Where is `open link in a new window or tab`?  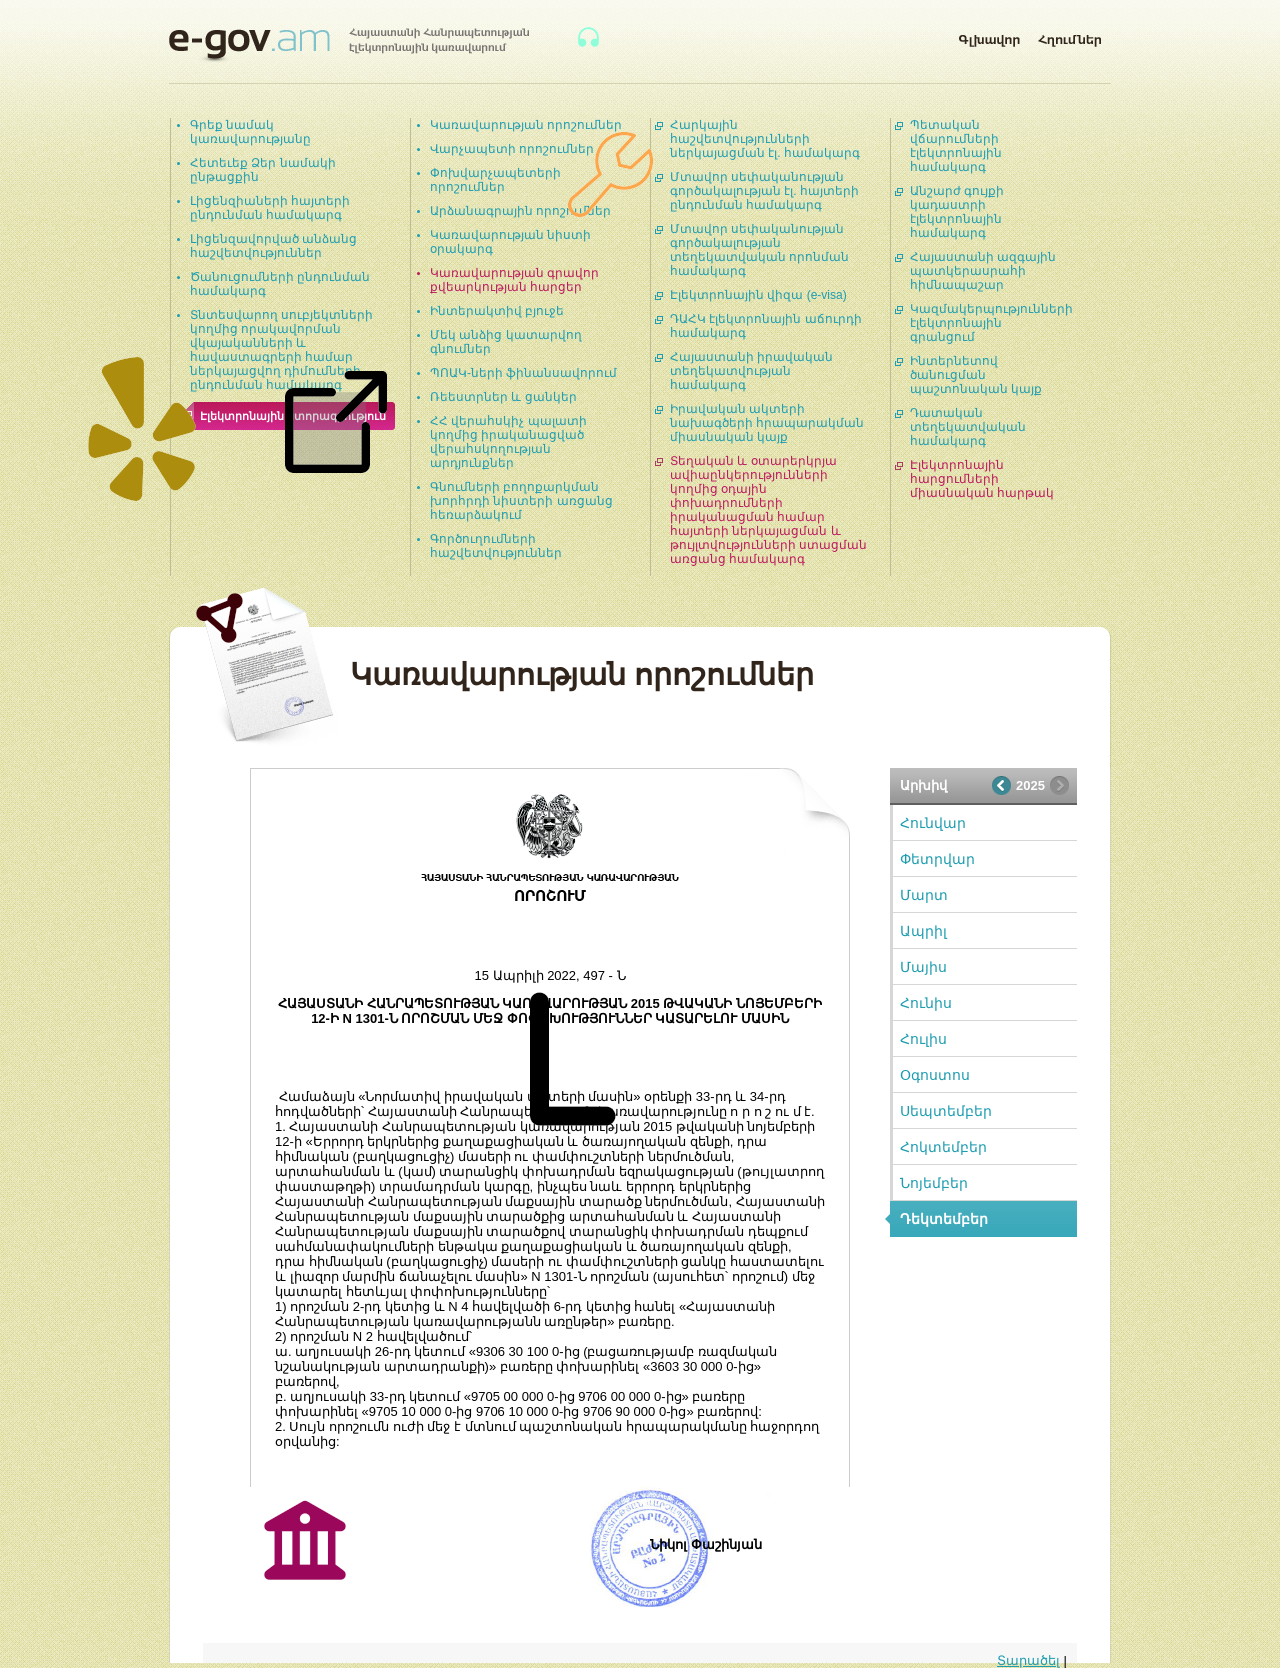 open link in a new window or tab is located at coordinates (336, 422).